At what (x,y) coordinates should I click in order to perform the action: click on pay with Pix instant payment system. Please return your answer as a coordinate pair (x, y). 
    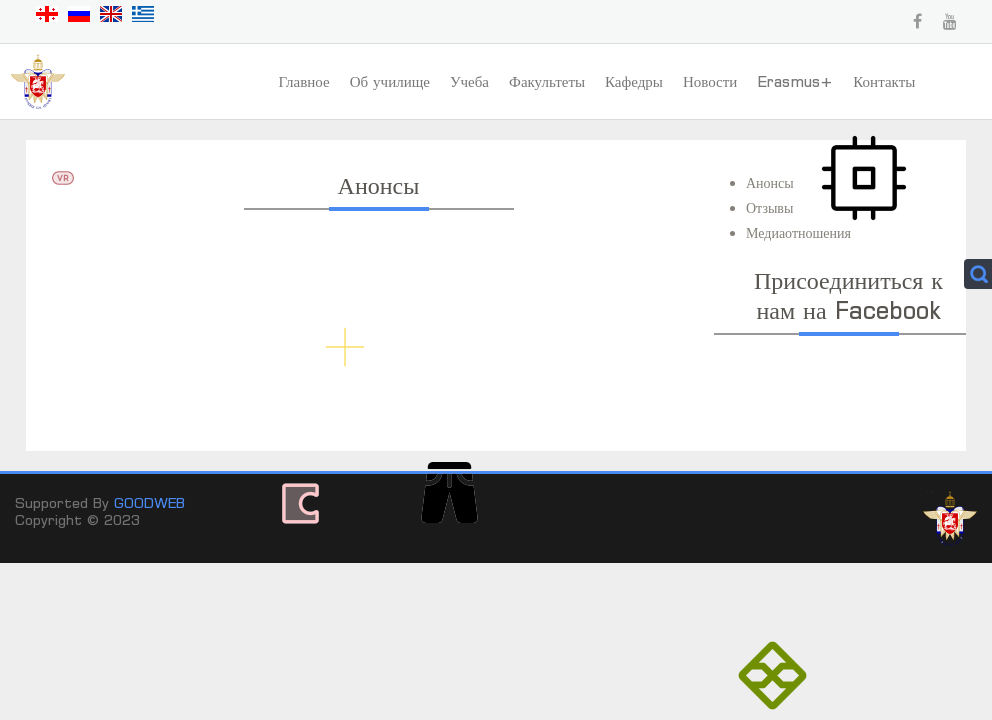
    Looking at the image, I should click on (772, 675).